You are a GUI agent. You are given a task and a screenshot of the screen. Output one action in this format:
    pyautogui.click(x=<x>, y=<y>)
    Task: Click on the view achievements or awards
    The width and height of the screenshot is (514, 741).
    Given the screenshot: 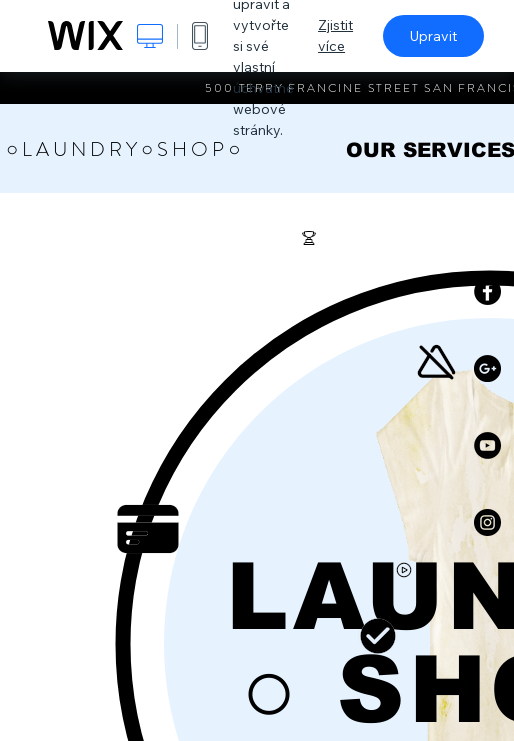 What is the action you would take?
    pyautogui.click(x=309, y=238)
    